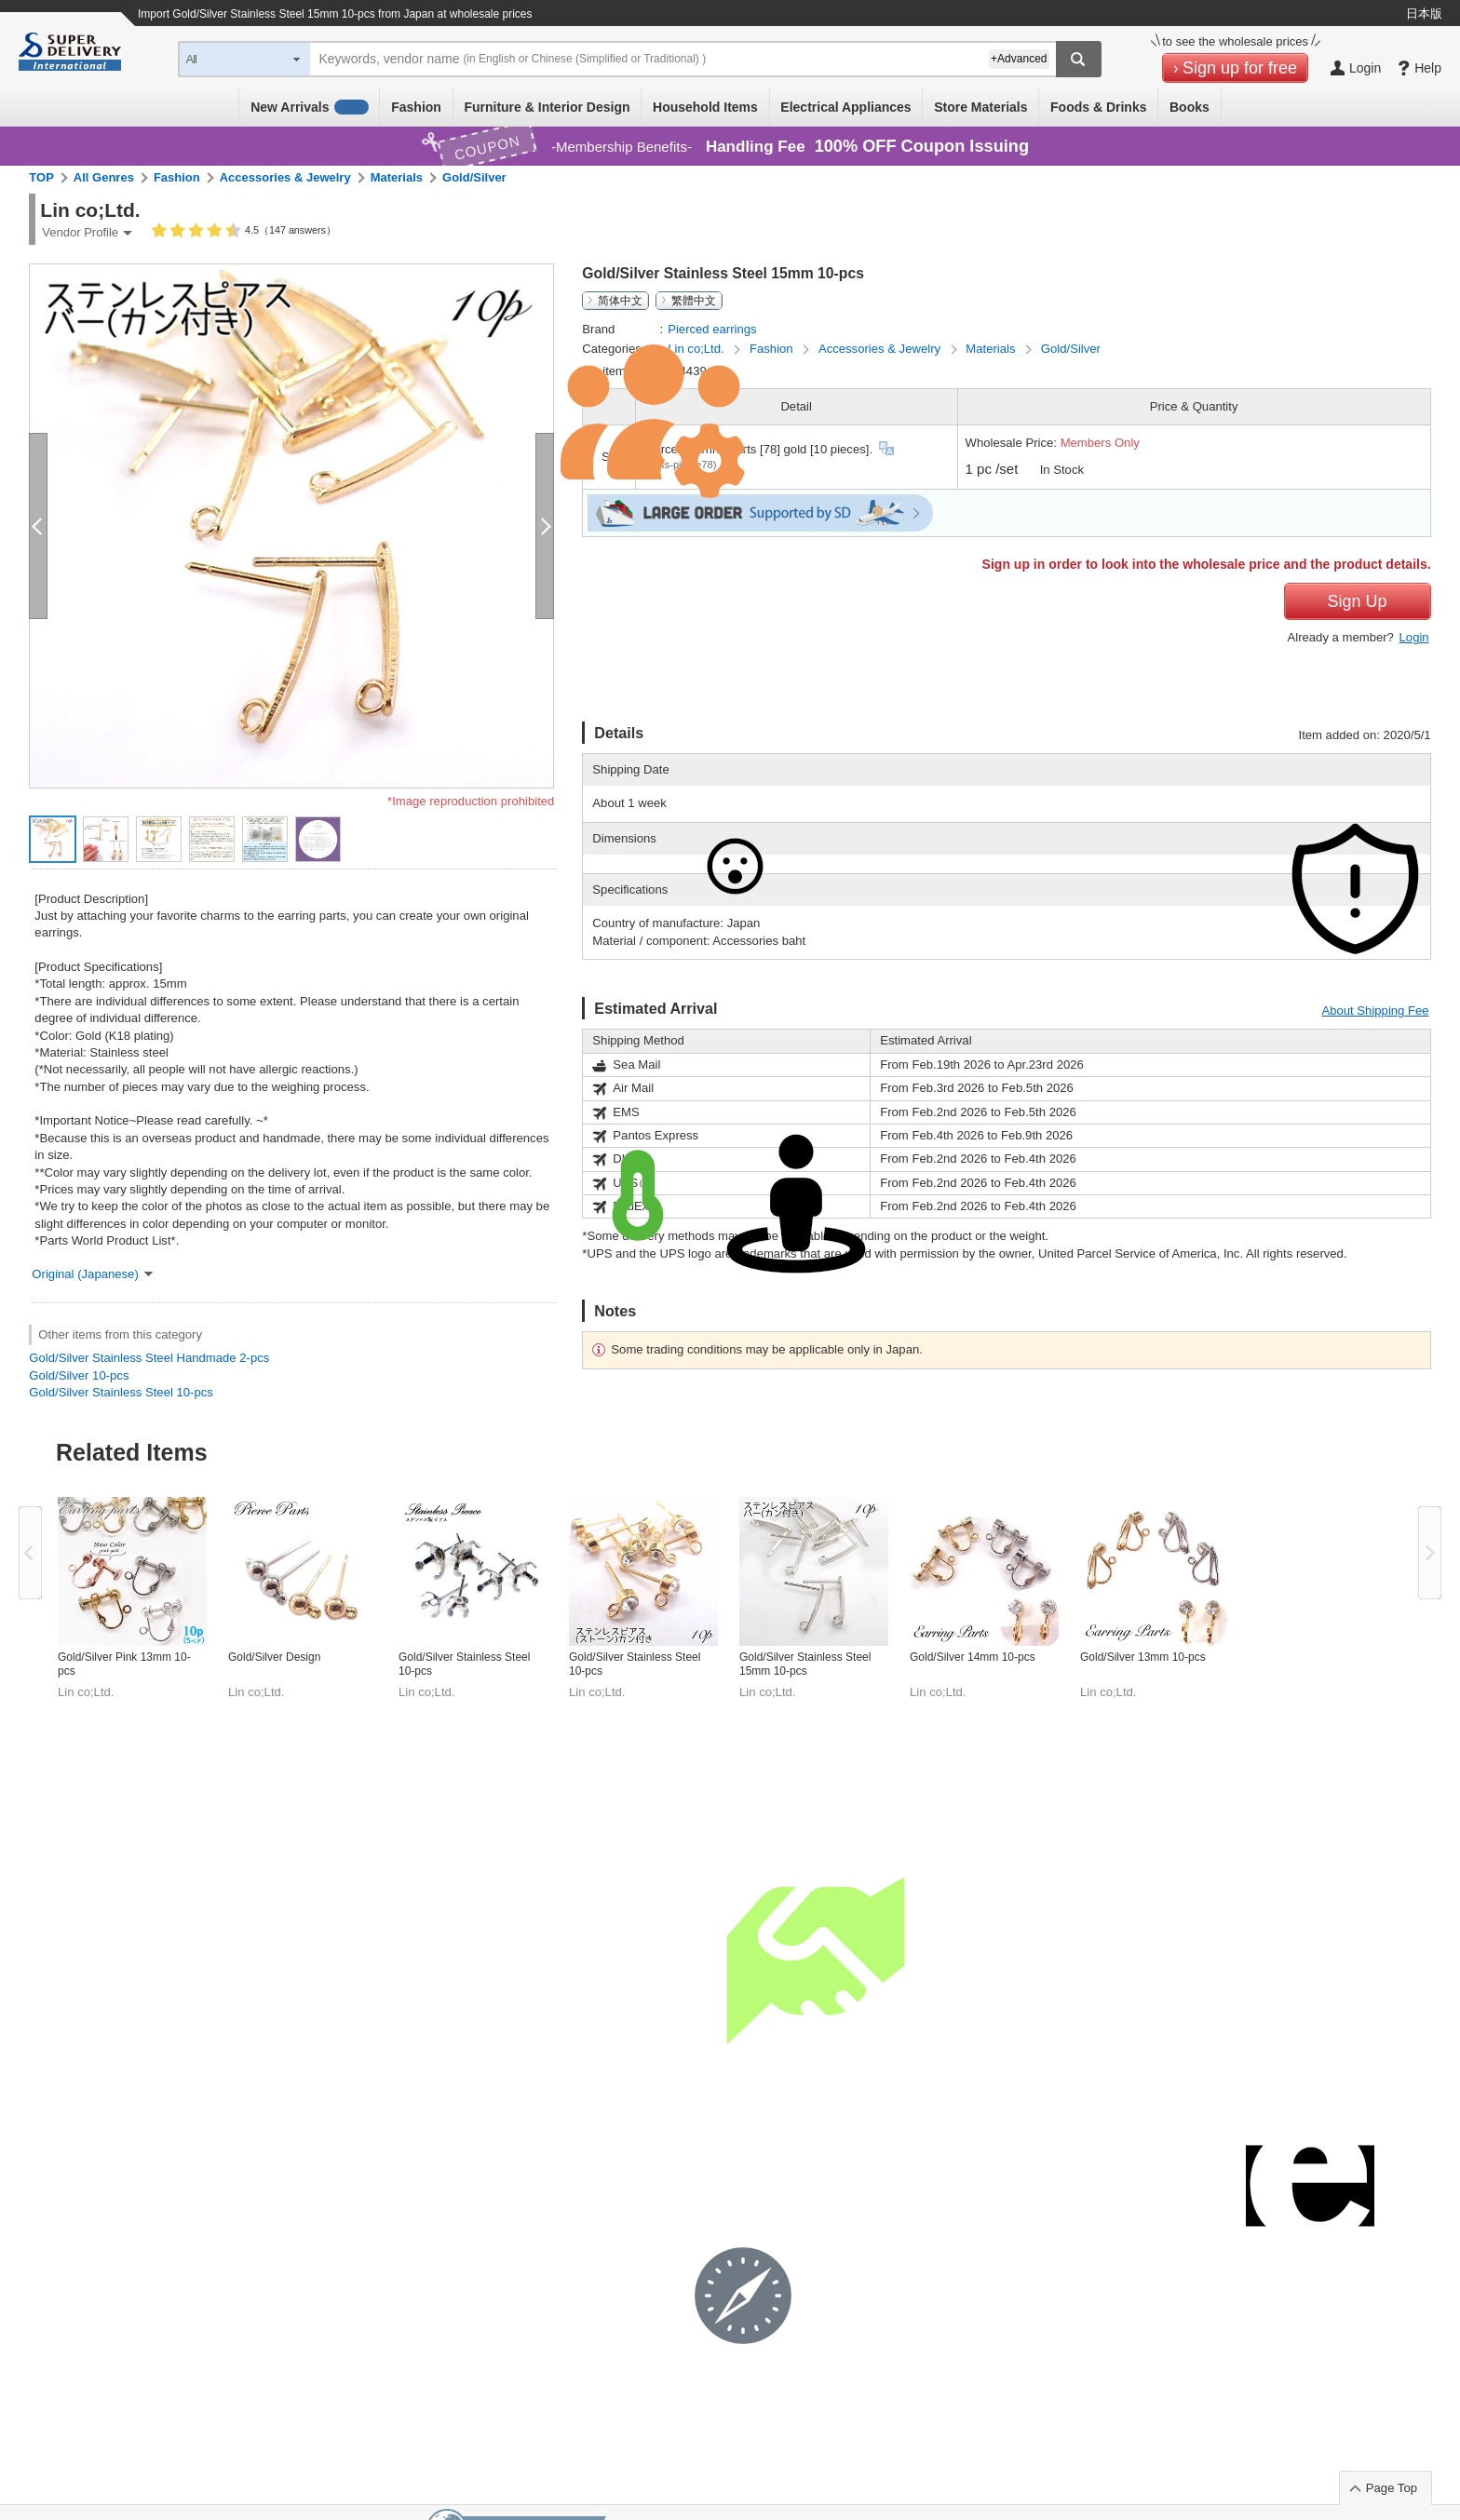 This screenshot has height=2520, width=1460. What do you see at coordinates (1355, 888) in the screenshot?
I see `security warning or alert detected` at bounding box center [1355, 888].